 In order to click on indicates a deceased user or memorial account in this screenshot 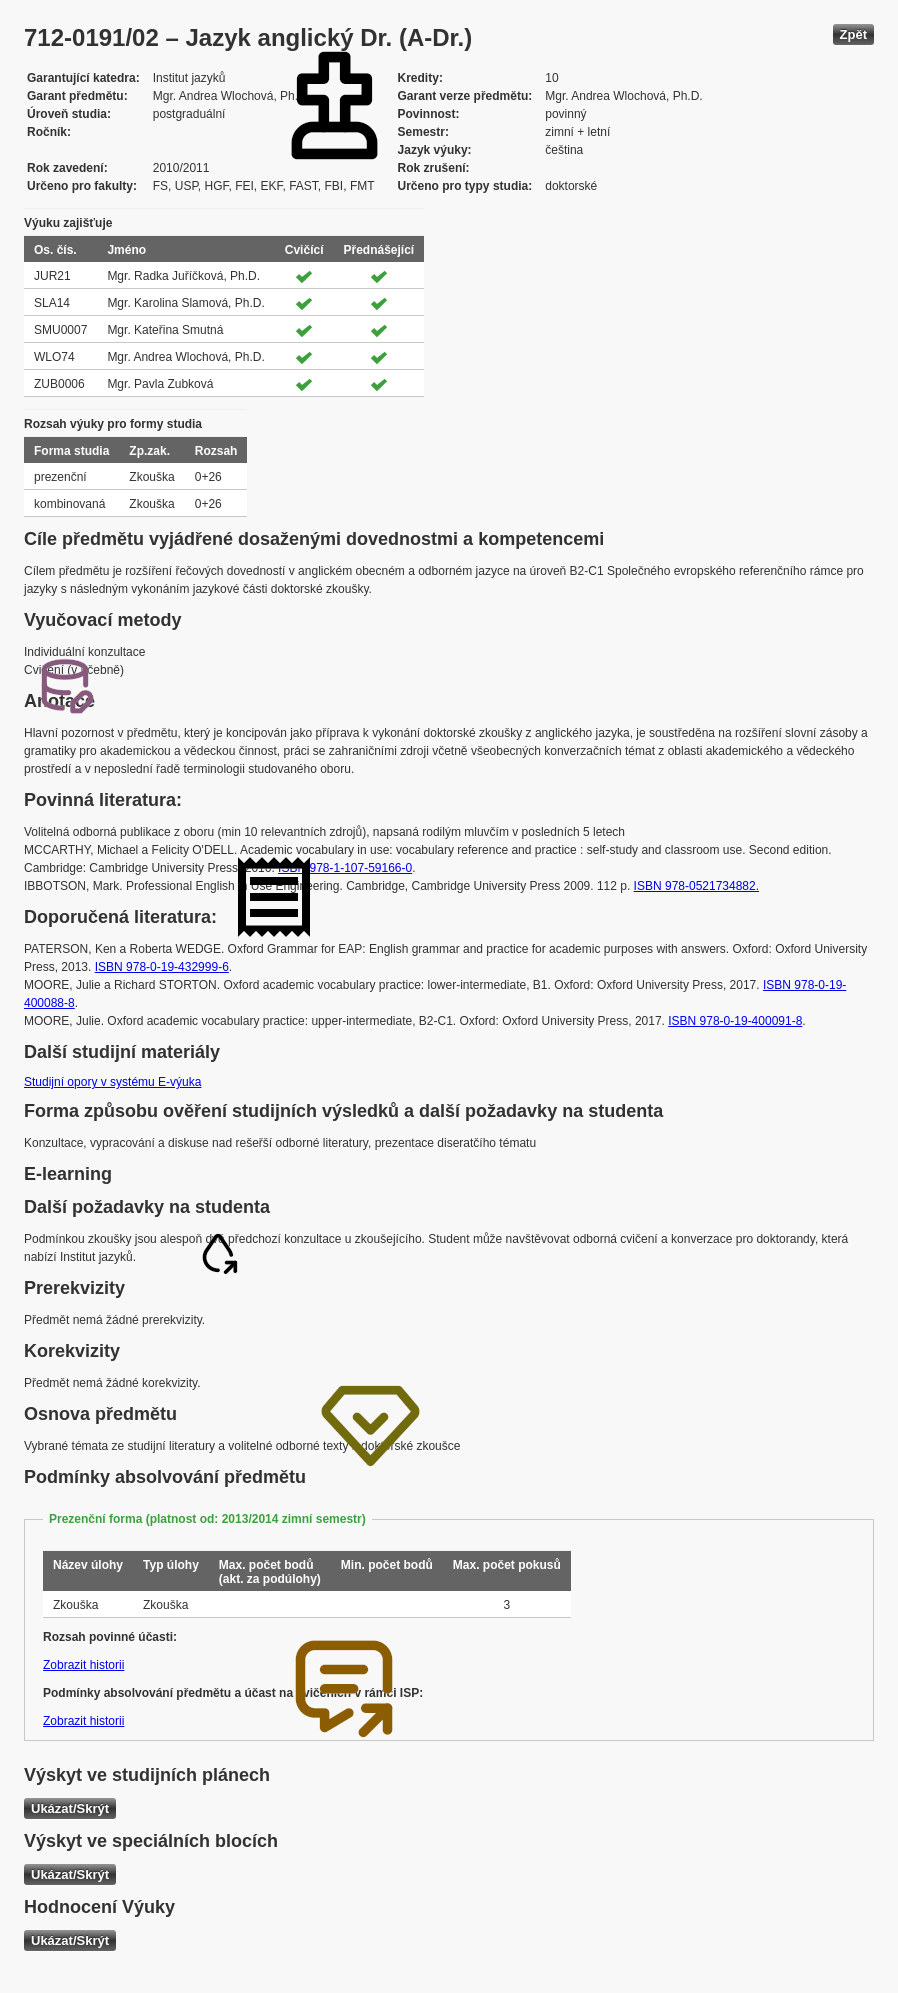, I will do `click(334, 105)`.